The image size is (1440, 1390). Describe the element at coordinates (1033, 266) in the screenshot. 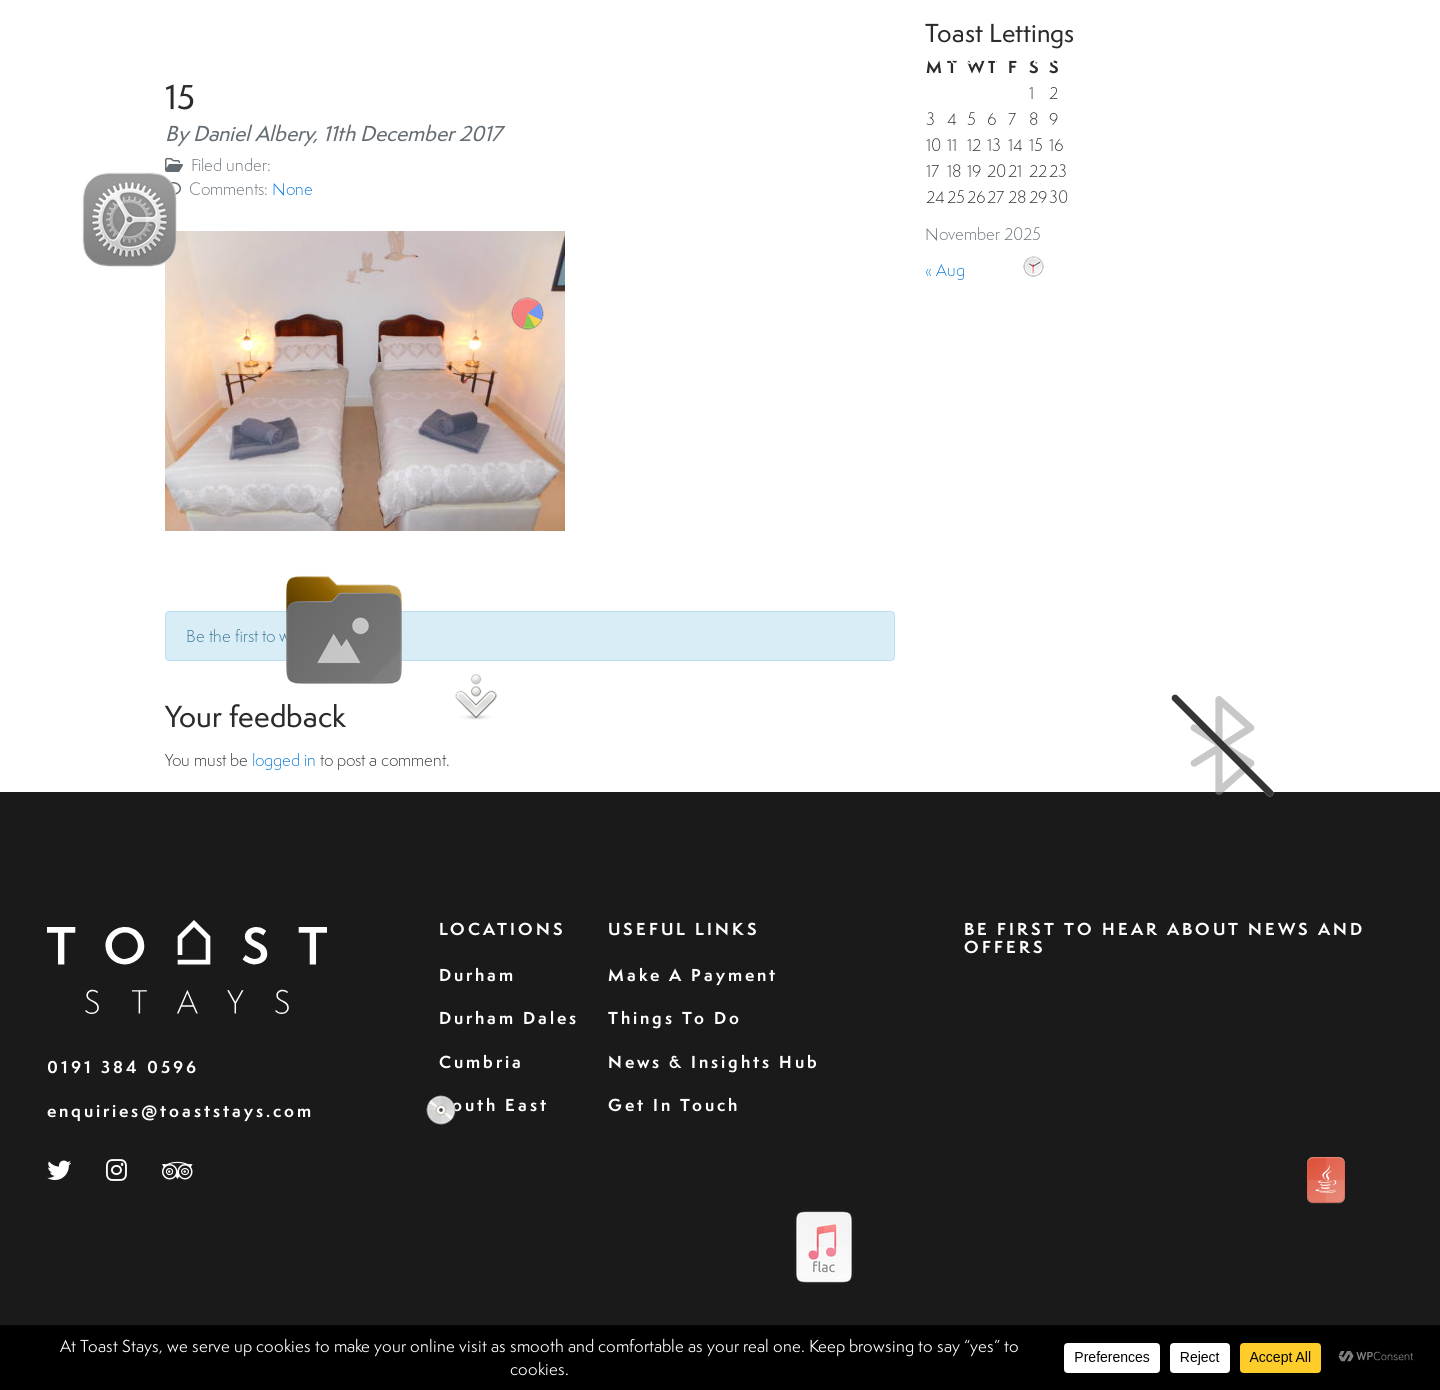

I see `access date and time settings` at that location.